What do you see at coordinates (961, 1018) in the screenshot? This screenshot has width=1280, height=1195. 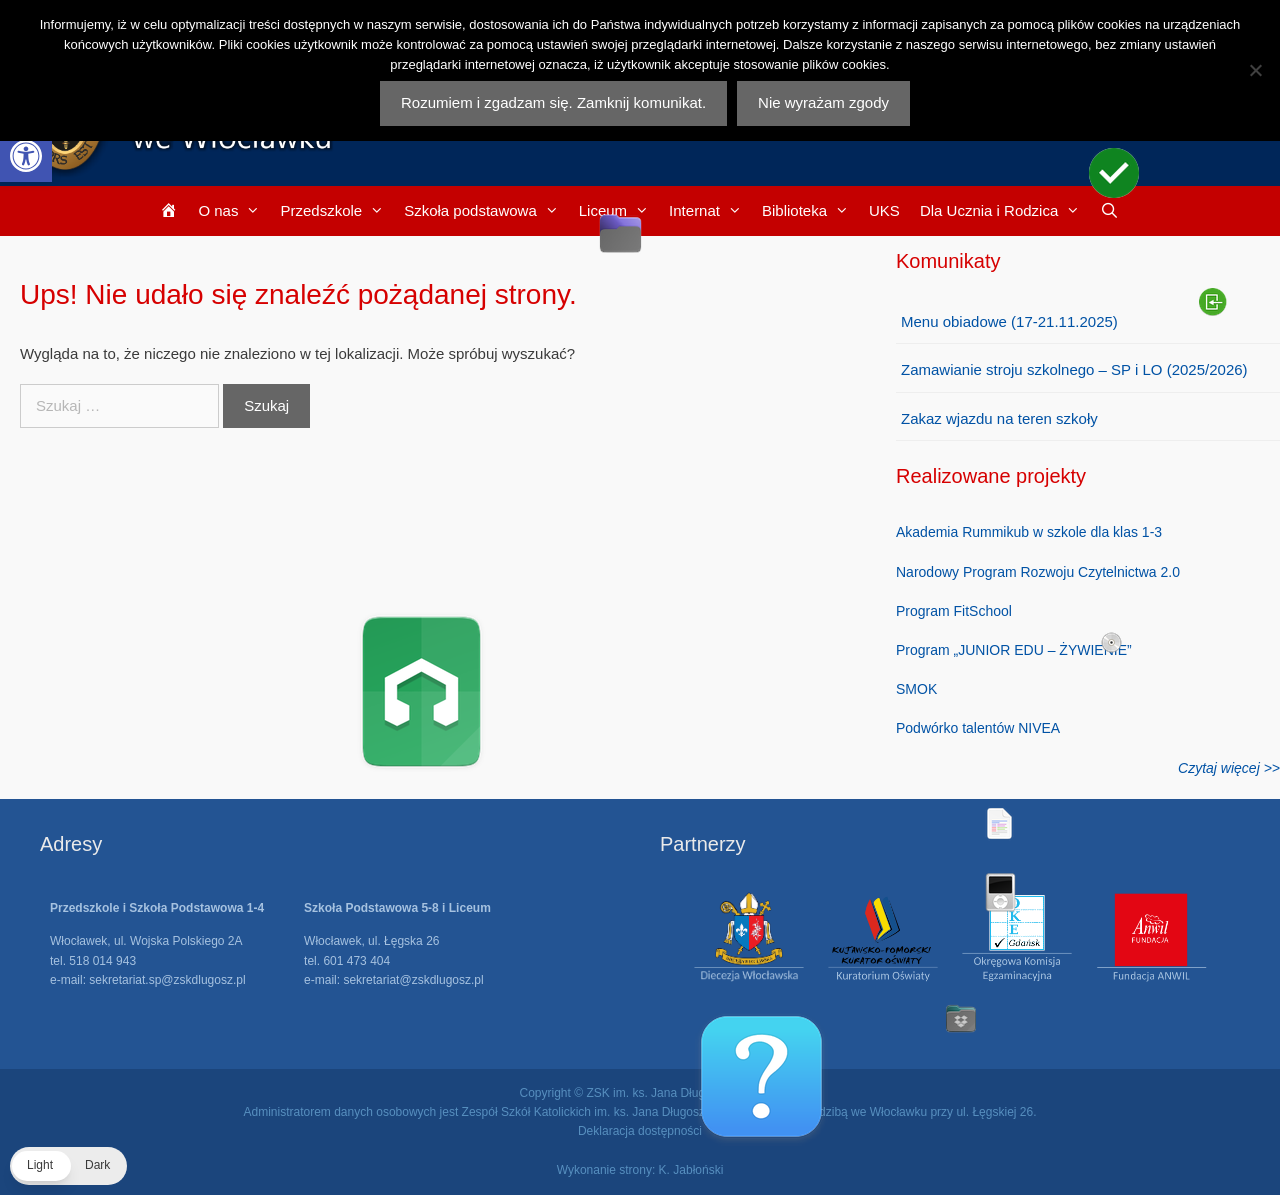 I see `open your dropbox synced folder` at bounding box center [961, 1018].